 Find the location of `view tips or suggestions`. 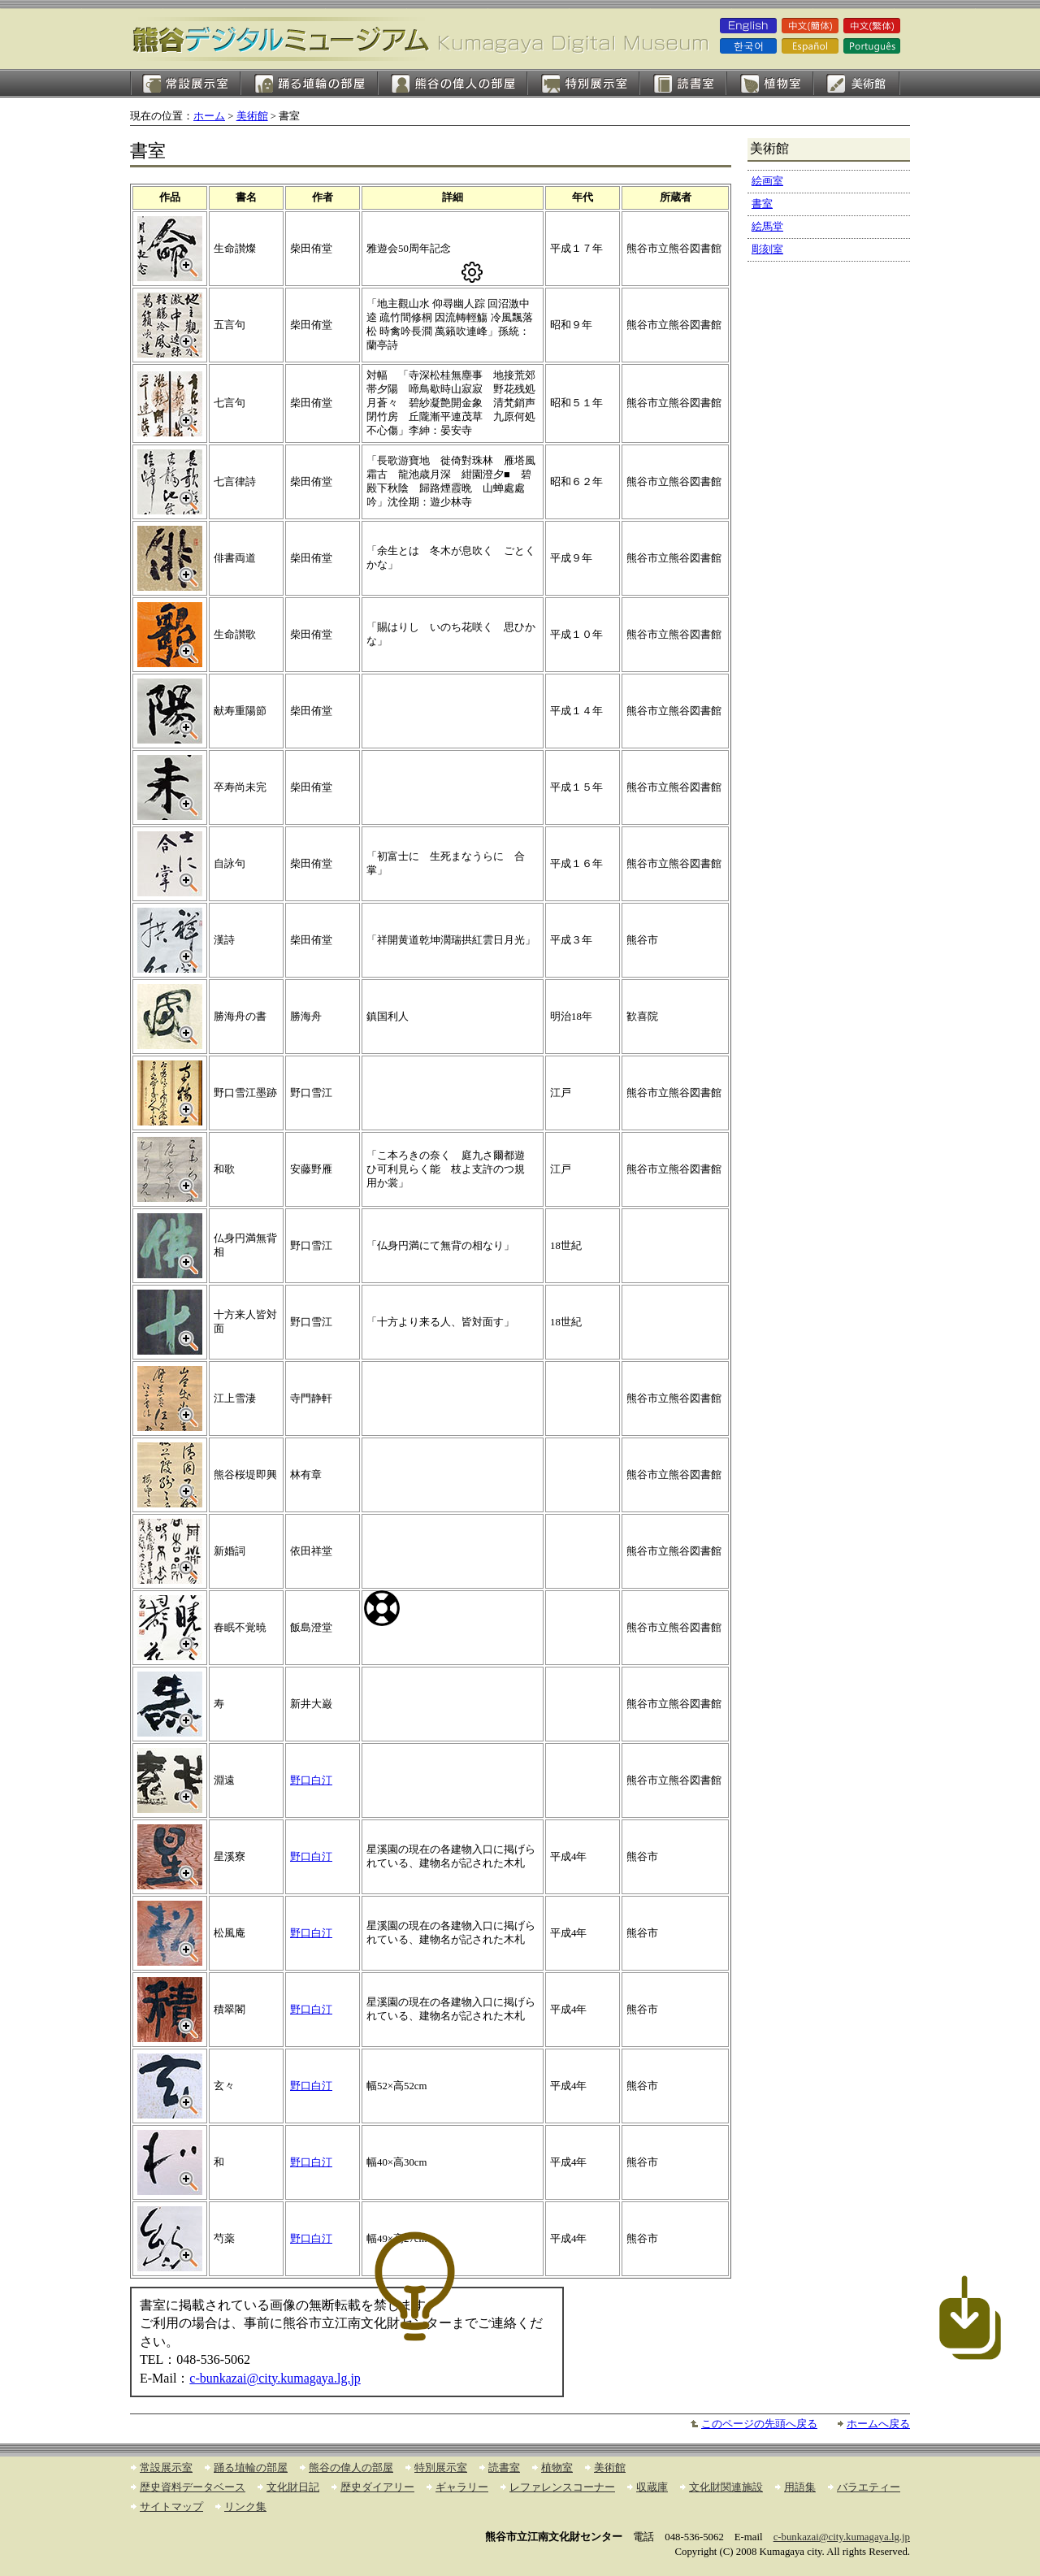

view tips or suggestions is located at coordinates (414, 2286).